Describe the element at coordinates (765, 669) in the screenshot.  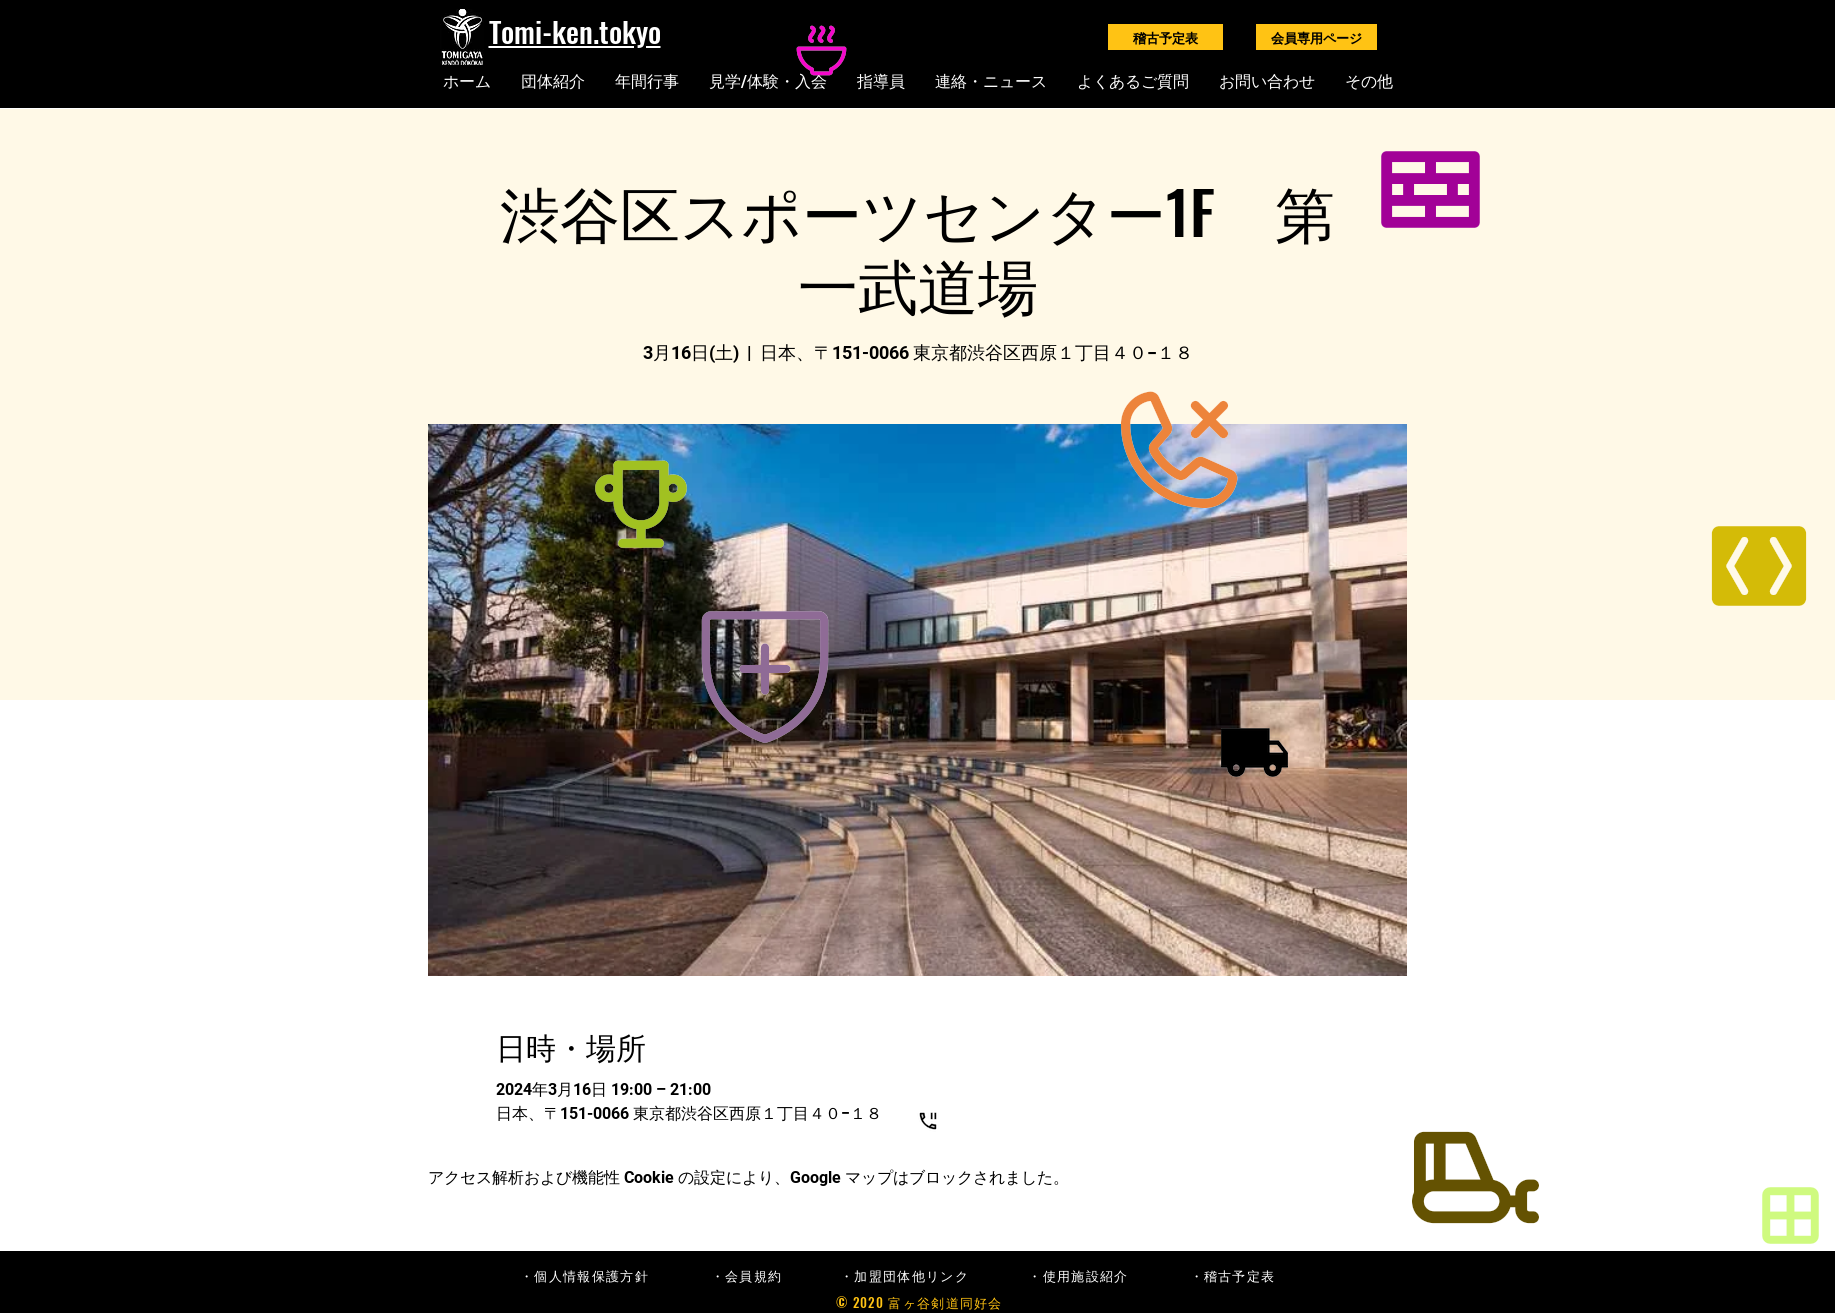
I see `add new security protection` at that location.